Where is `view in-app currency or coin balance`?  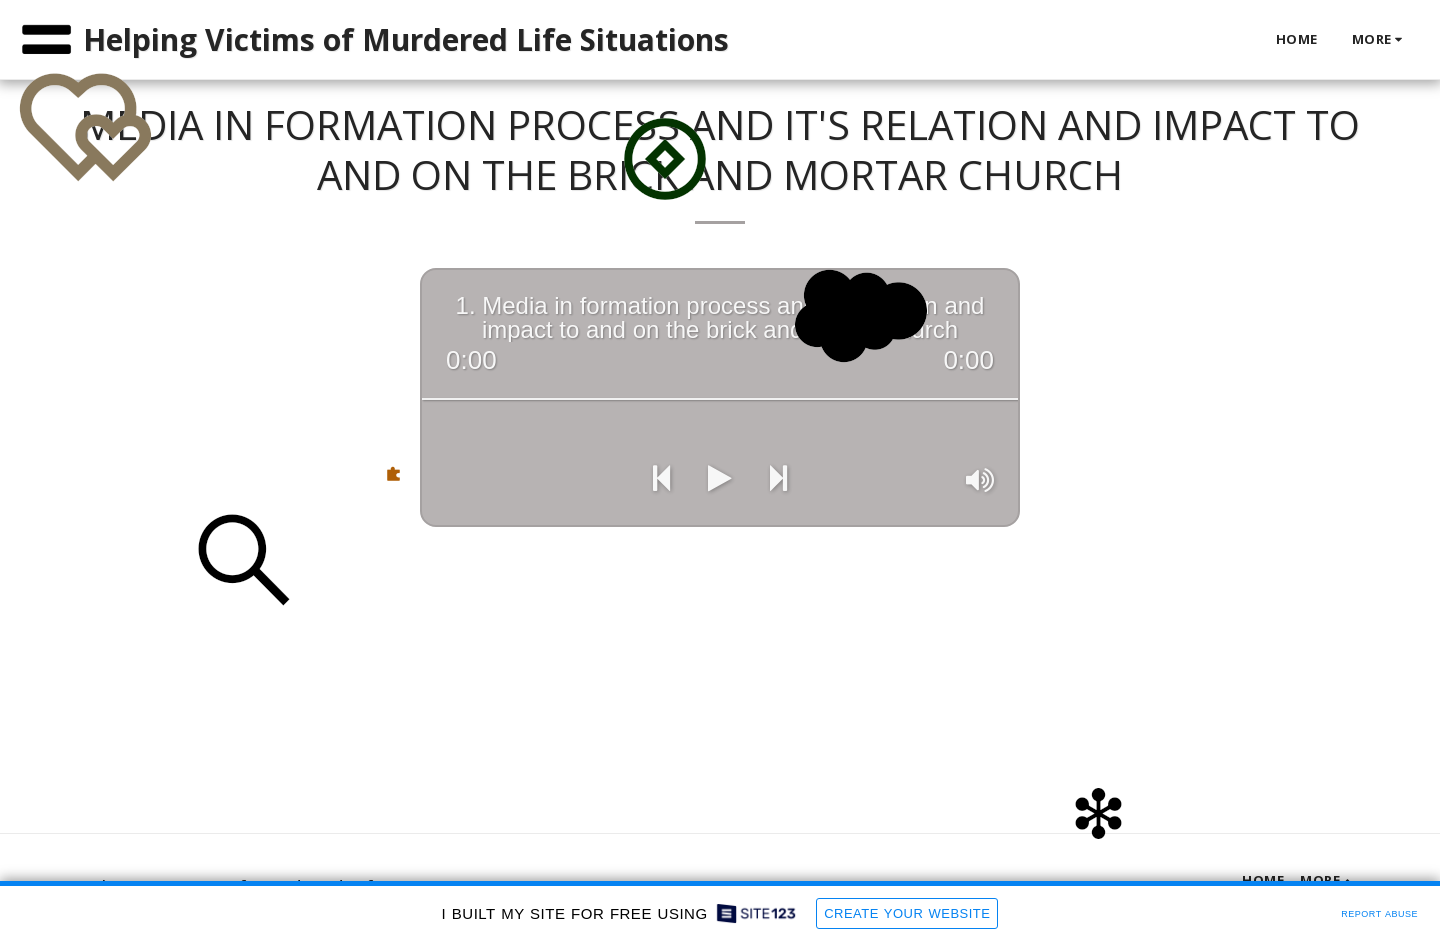
view in-app currency or coin balance is located at coordinates (665, 159).